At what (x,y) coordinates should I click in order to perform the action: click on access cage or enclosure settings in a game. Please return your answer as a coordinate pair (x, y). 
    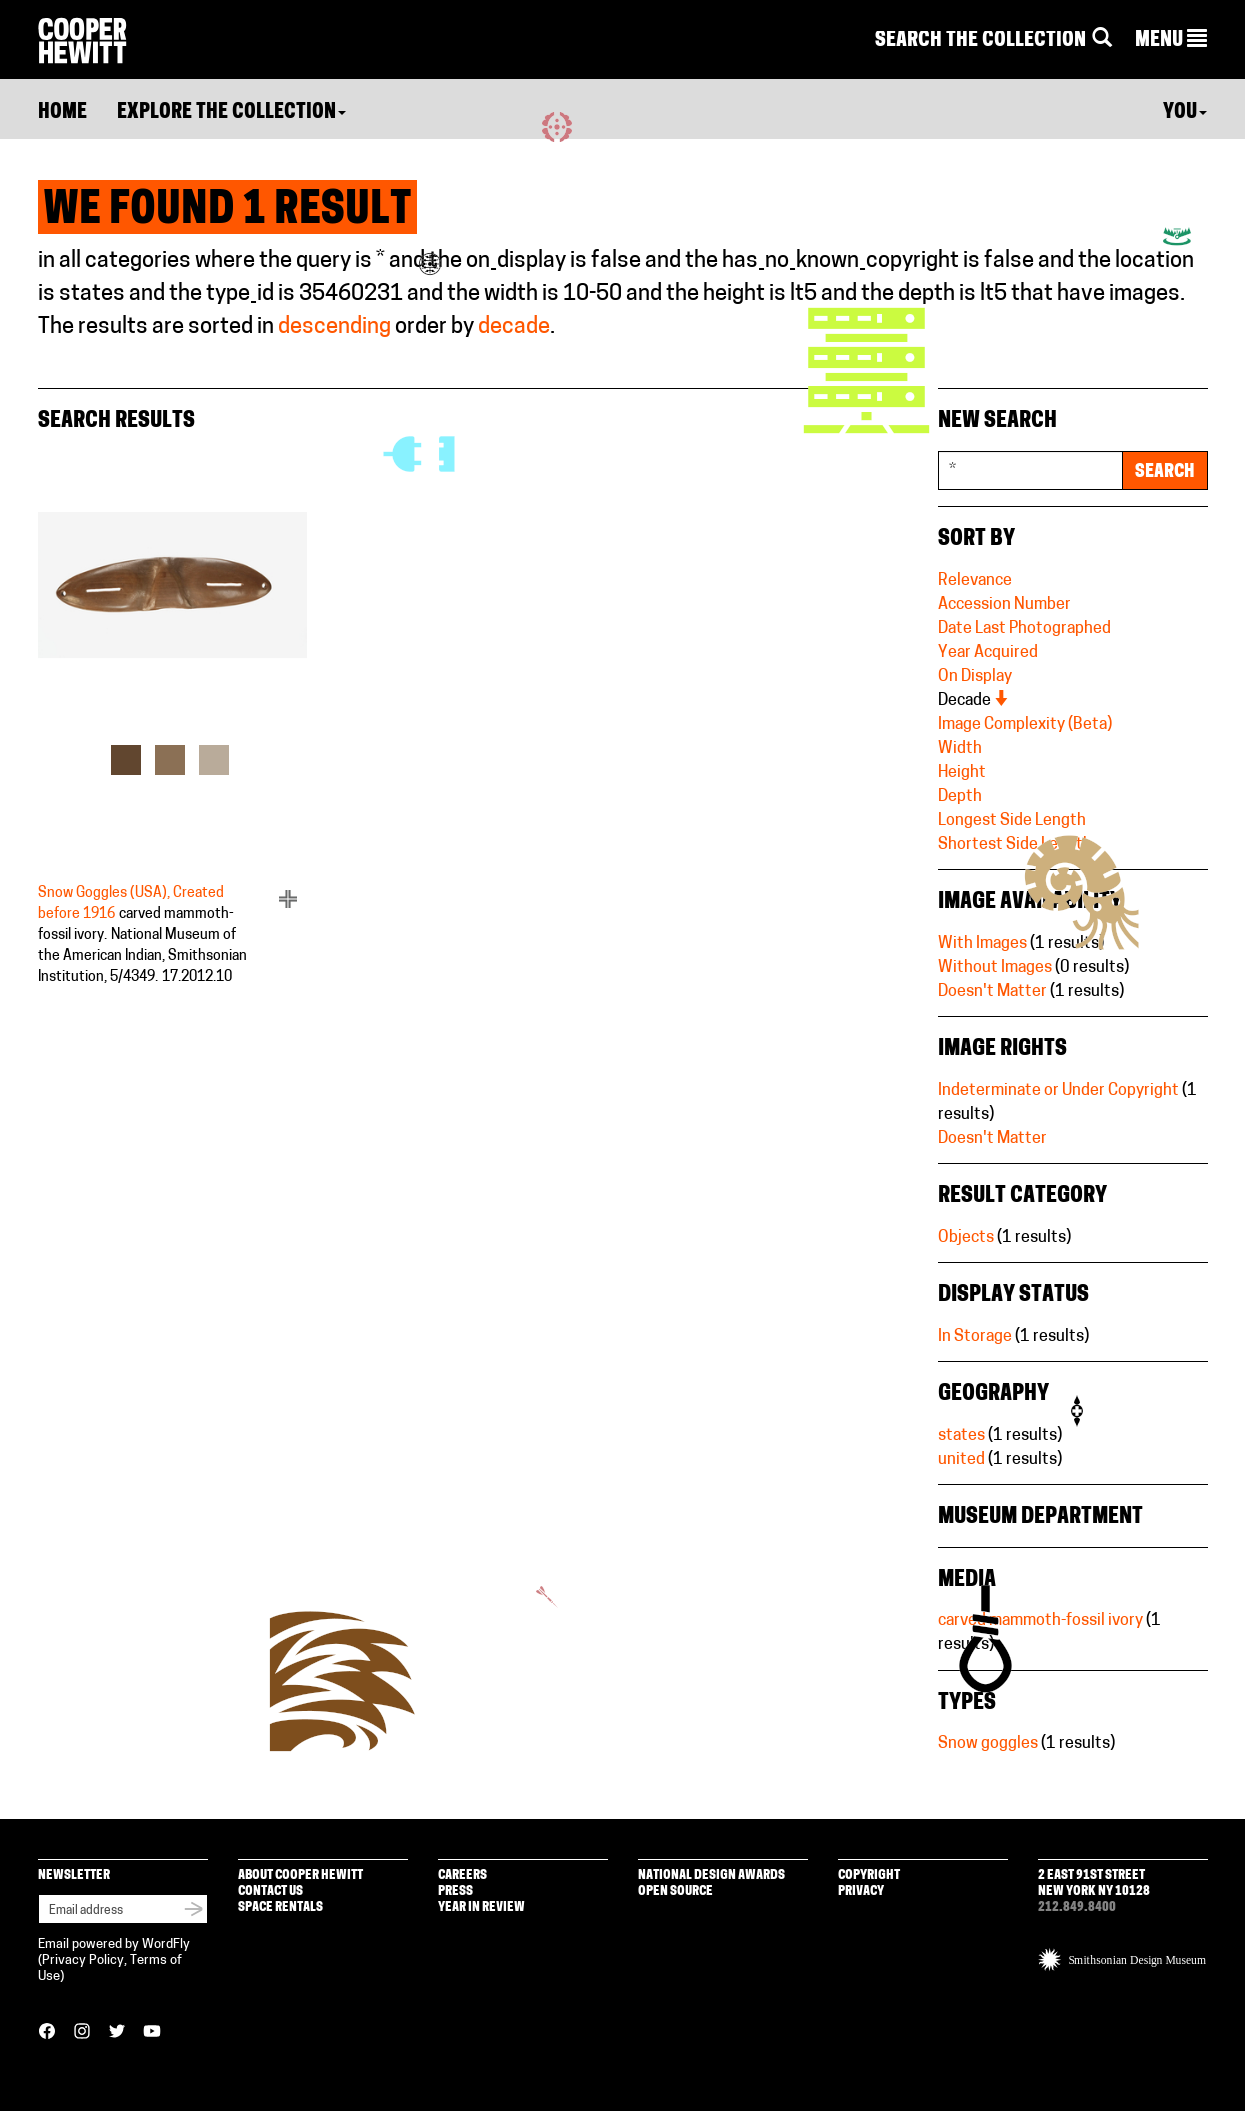
    Looking at the image, I should click on (430, 264).